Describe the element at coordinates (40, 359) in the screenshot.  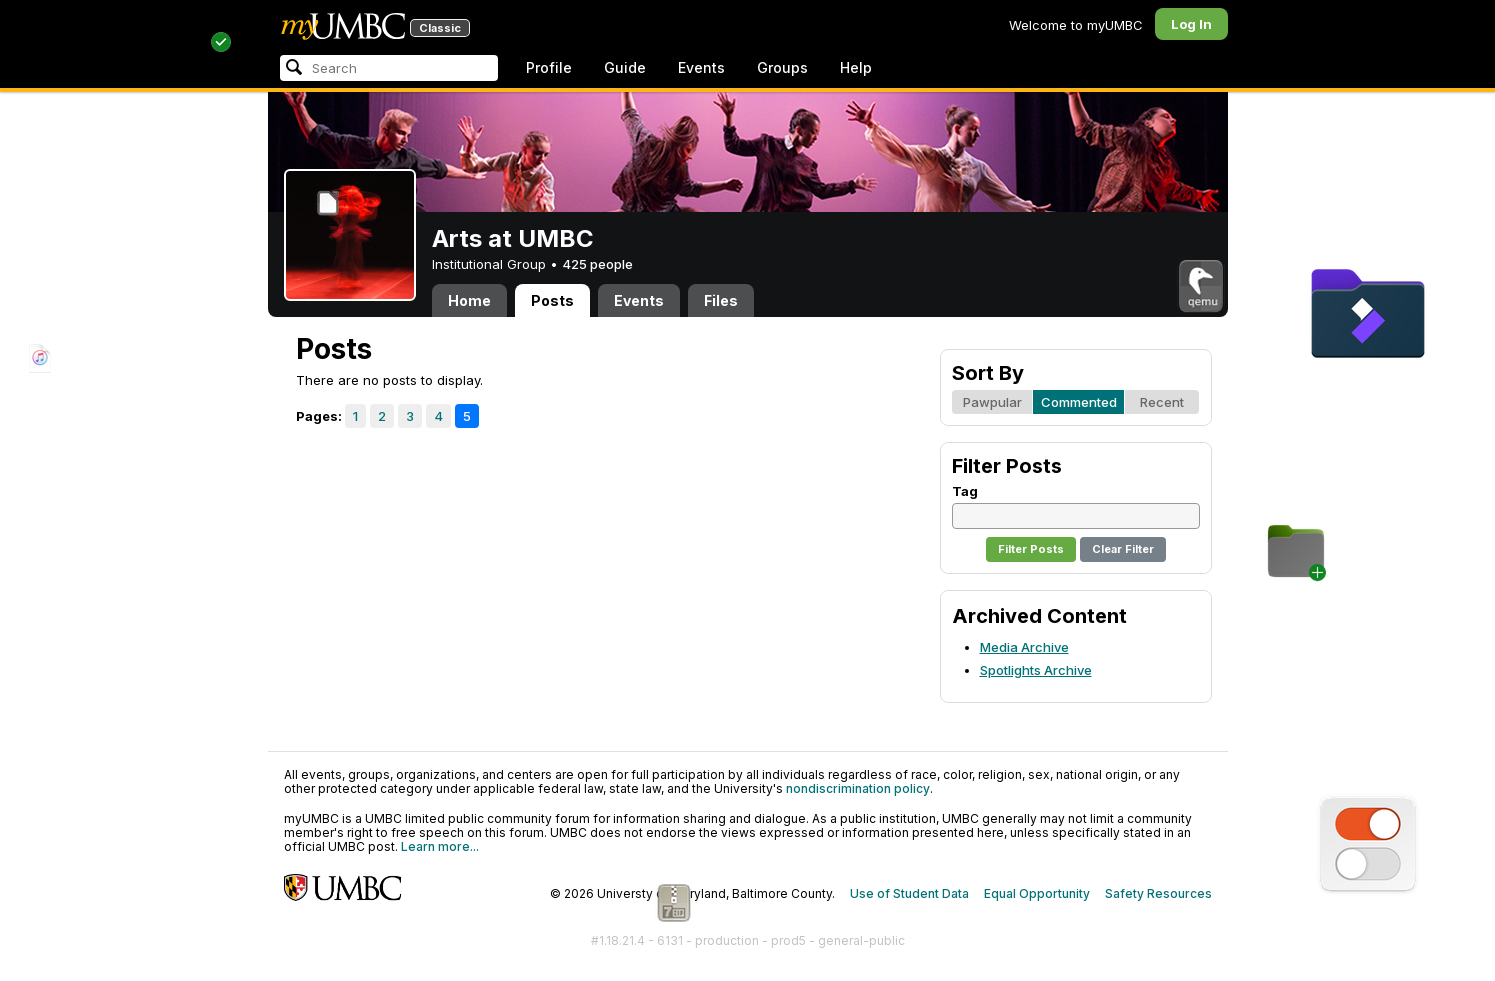
I see `open an iTunes-related file or document` at that location.